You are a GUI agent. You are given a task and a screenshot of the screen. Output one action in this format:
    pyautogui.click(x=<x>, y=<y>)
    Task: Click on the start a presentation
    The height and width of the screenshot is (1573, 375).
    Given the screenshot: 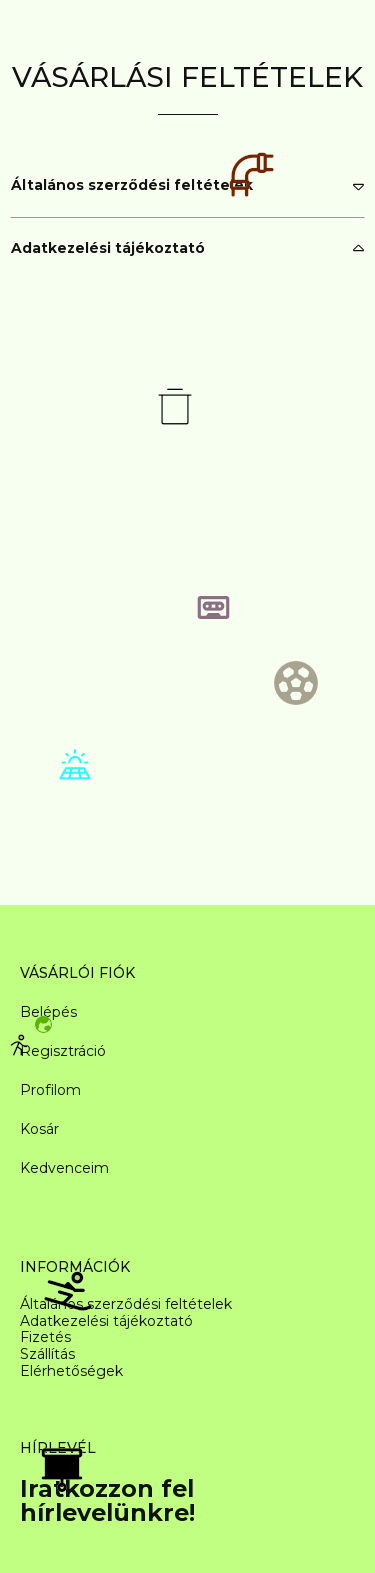 What is the action you would take?
    pyautogui.click(x=62, y=1467)
    